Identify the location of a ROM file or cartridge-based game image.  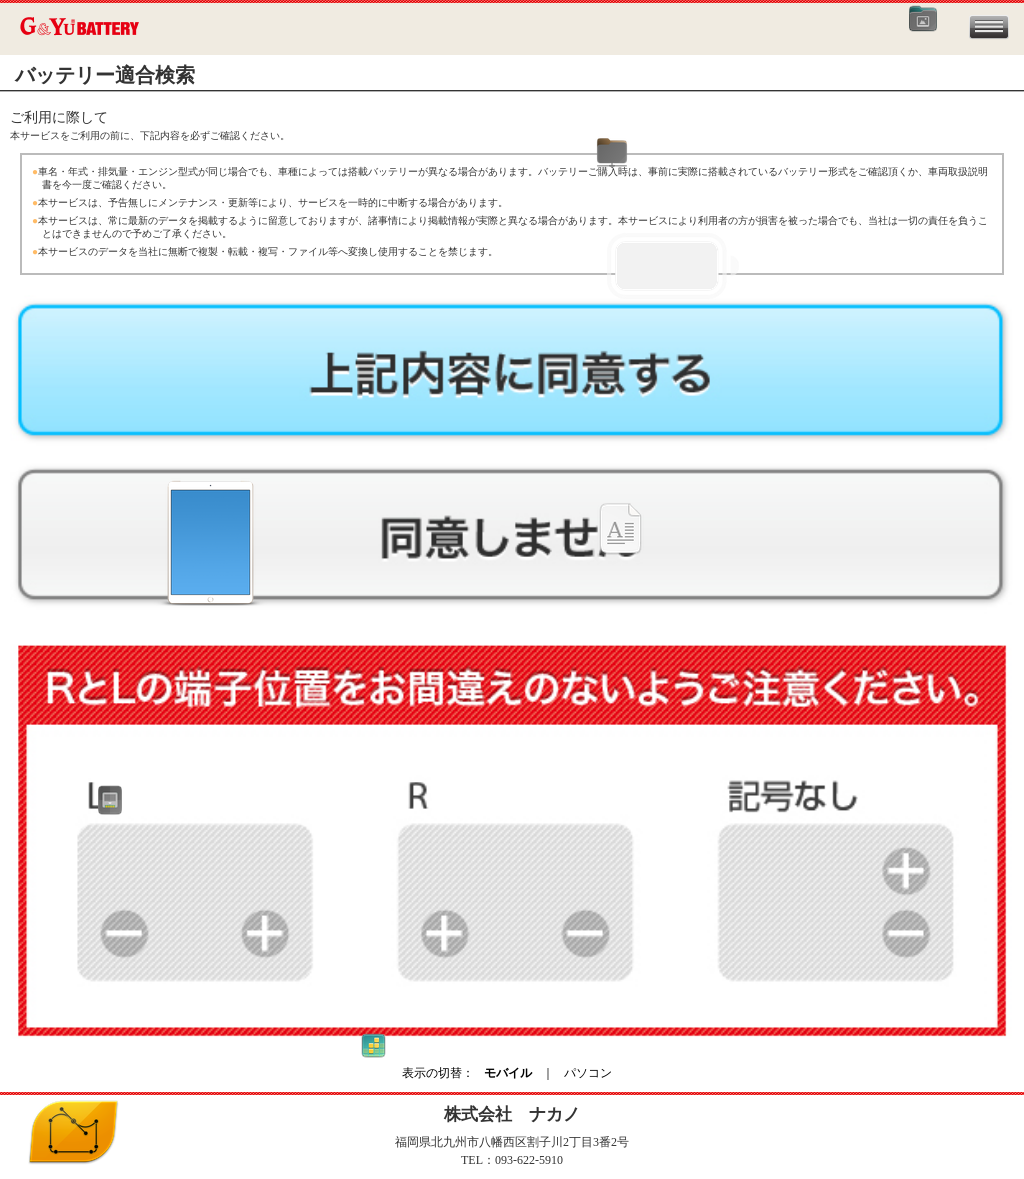
(110, 800).